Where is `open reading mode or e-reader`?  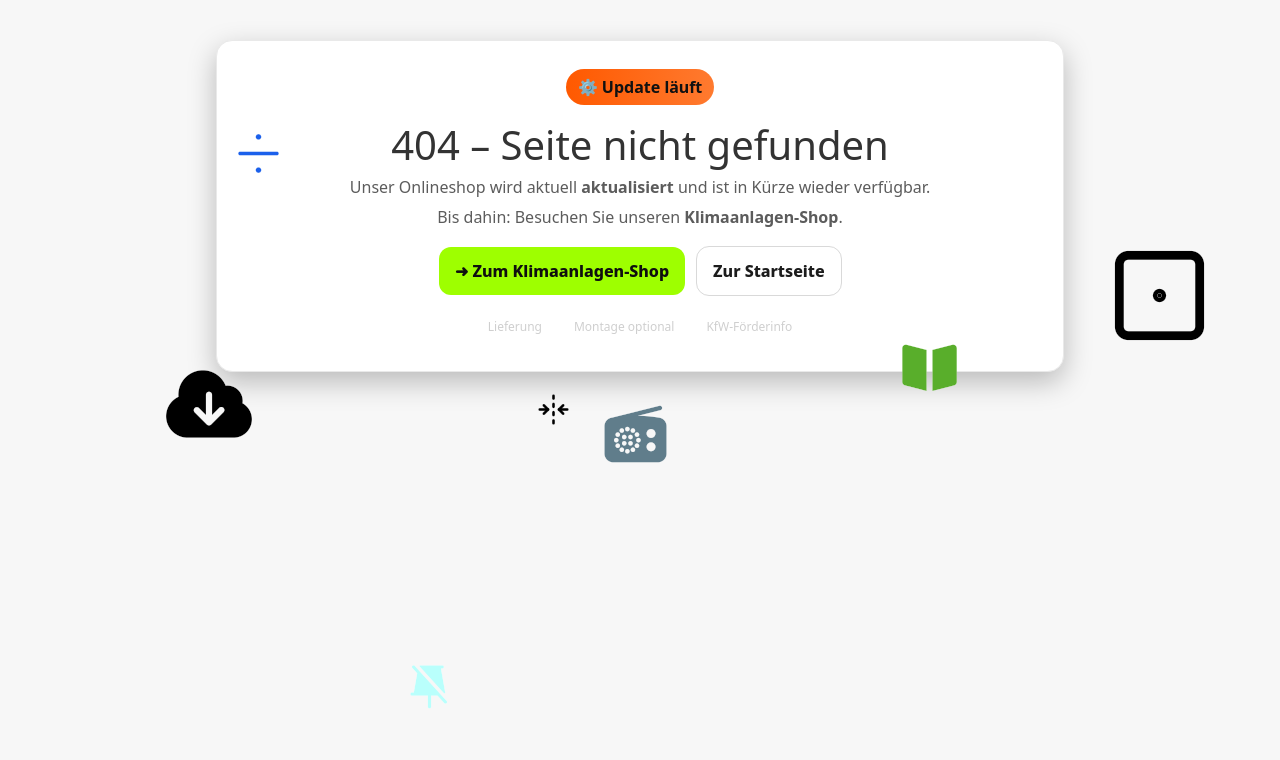
open reading mode or e-reader is located at coordinates (929, 367).